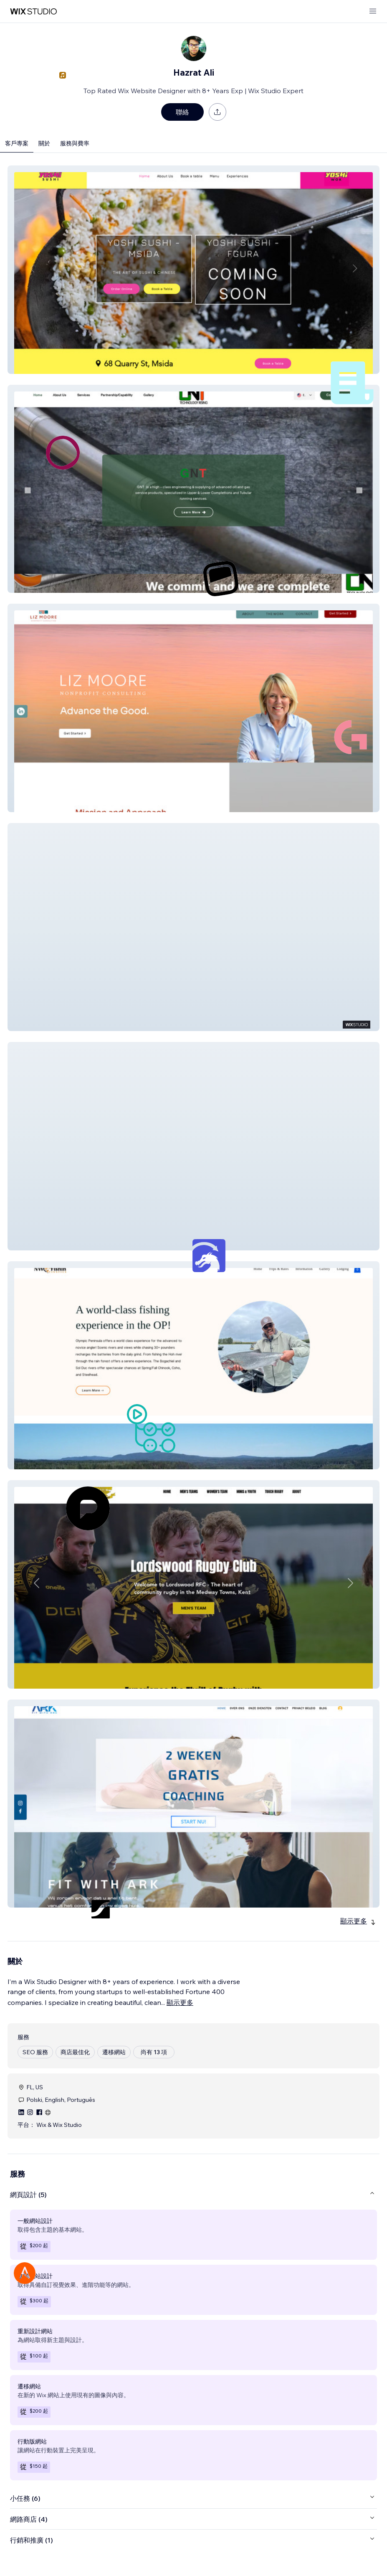 The image size is (387, 2576). Describe the element at coordinates (25, 2273) in the screenshot. I see `Ansible automation platform logo` at that location.